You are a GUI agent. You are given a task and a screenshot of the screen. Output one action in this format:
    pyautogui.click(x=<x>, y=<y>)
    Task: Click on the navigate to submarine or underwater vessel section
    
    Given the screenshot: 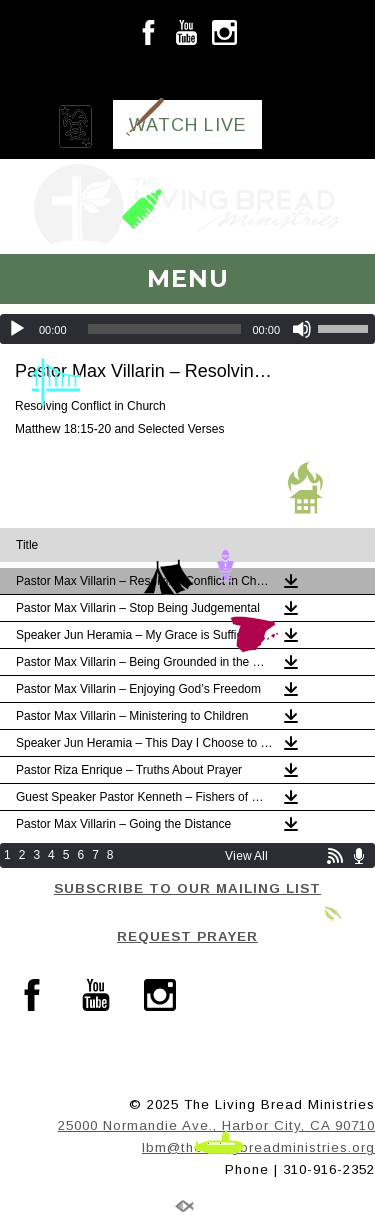 What is the action you would take?
    pyautogui.click(x=219, y=1142)
    